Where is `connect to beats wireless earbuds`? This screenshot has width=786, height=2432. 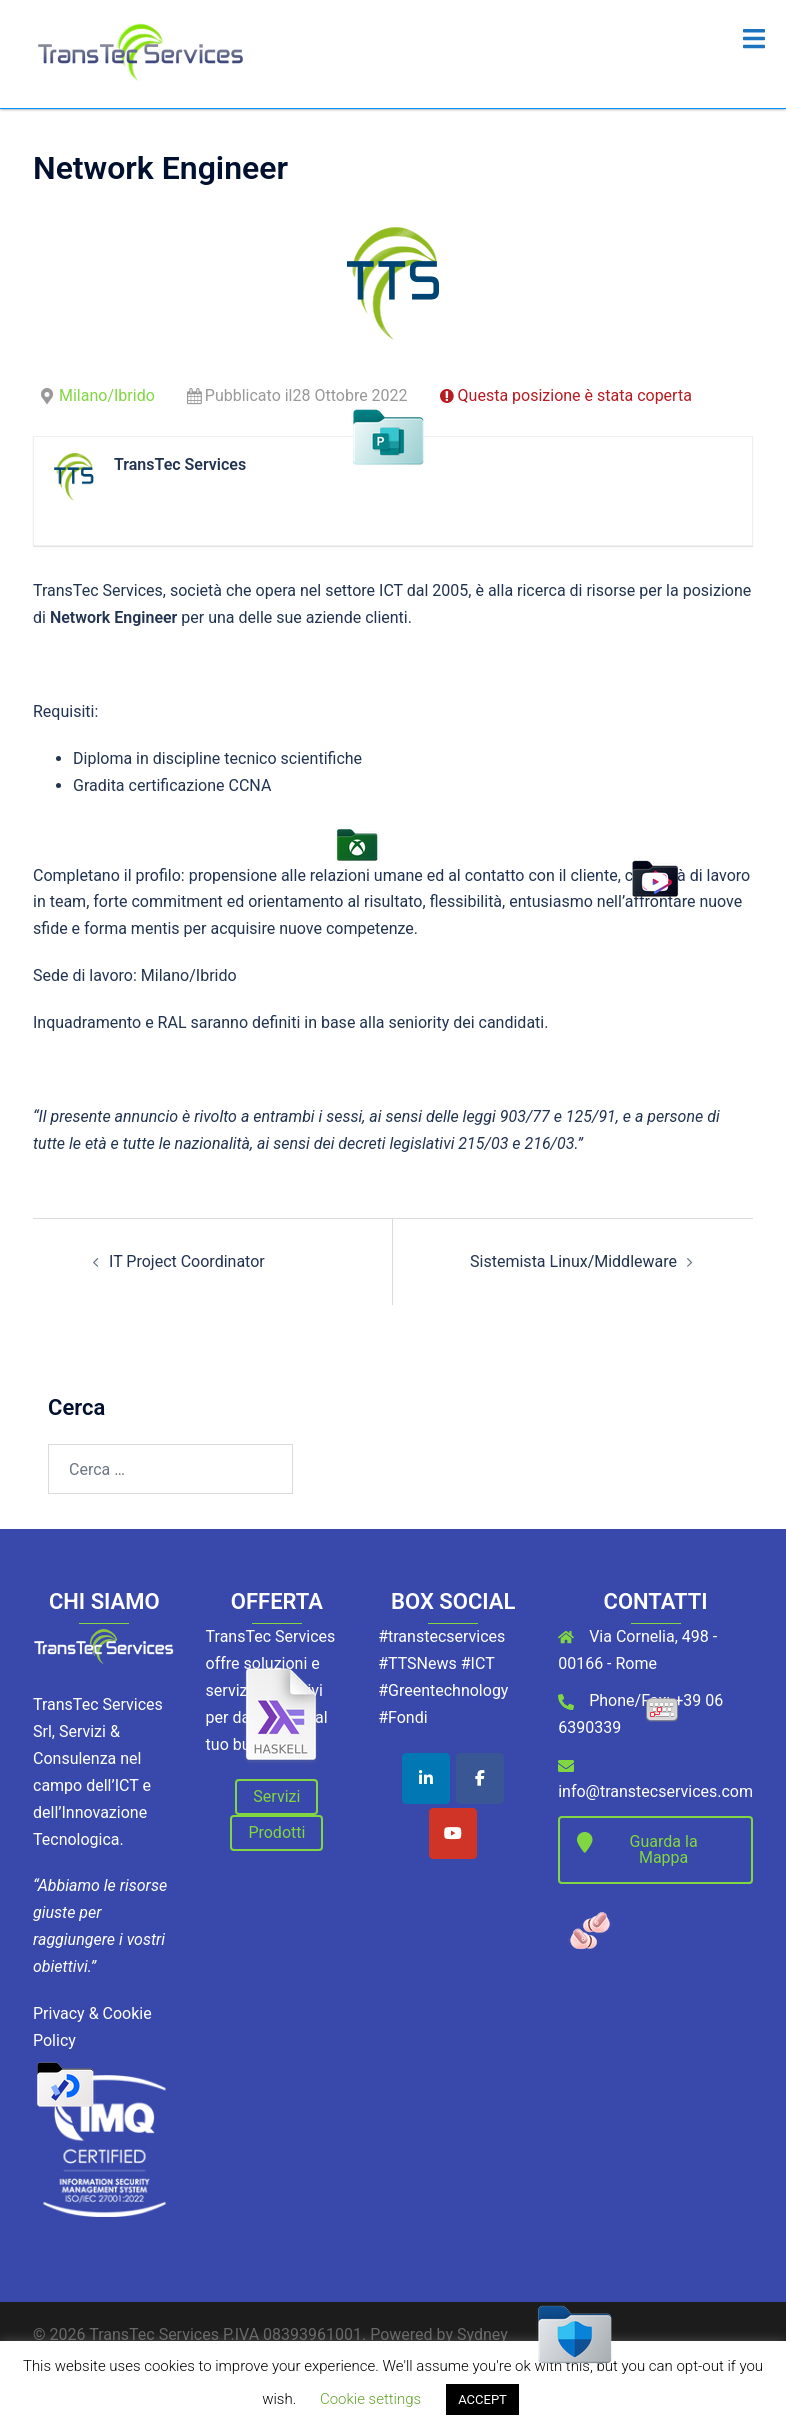
connect to beats wireless earbuds is located at coordinates (590, 1931).